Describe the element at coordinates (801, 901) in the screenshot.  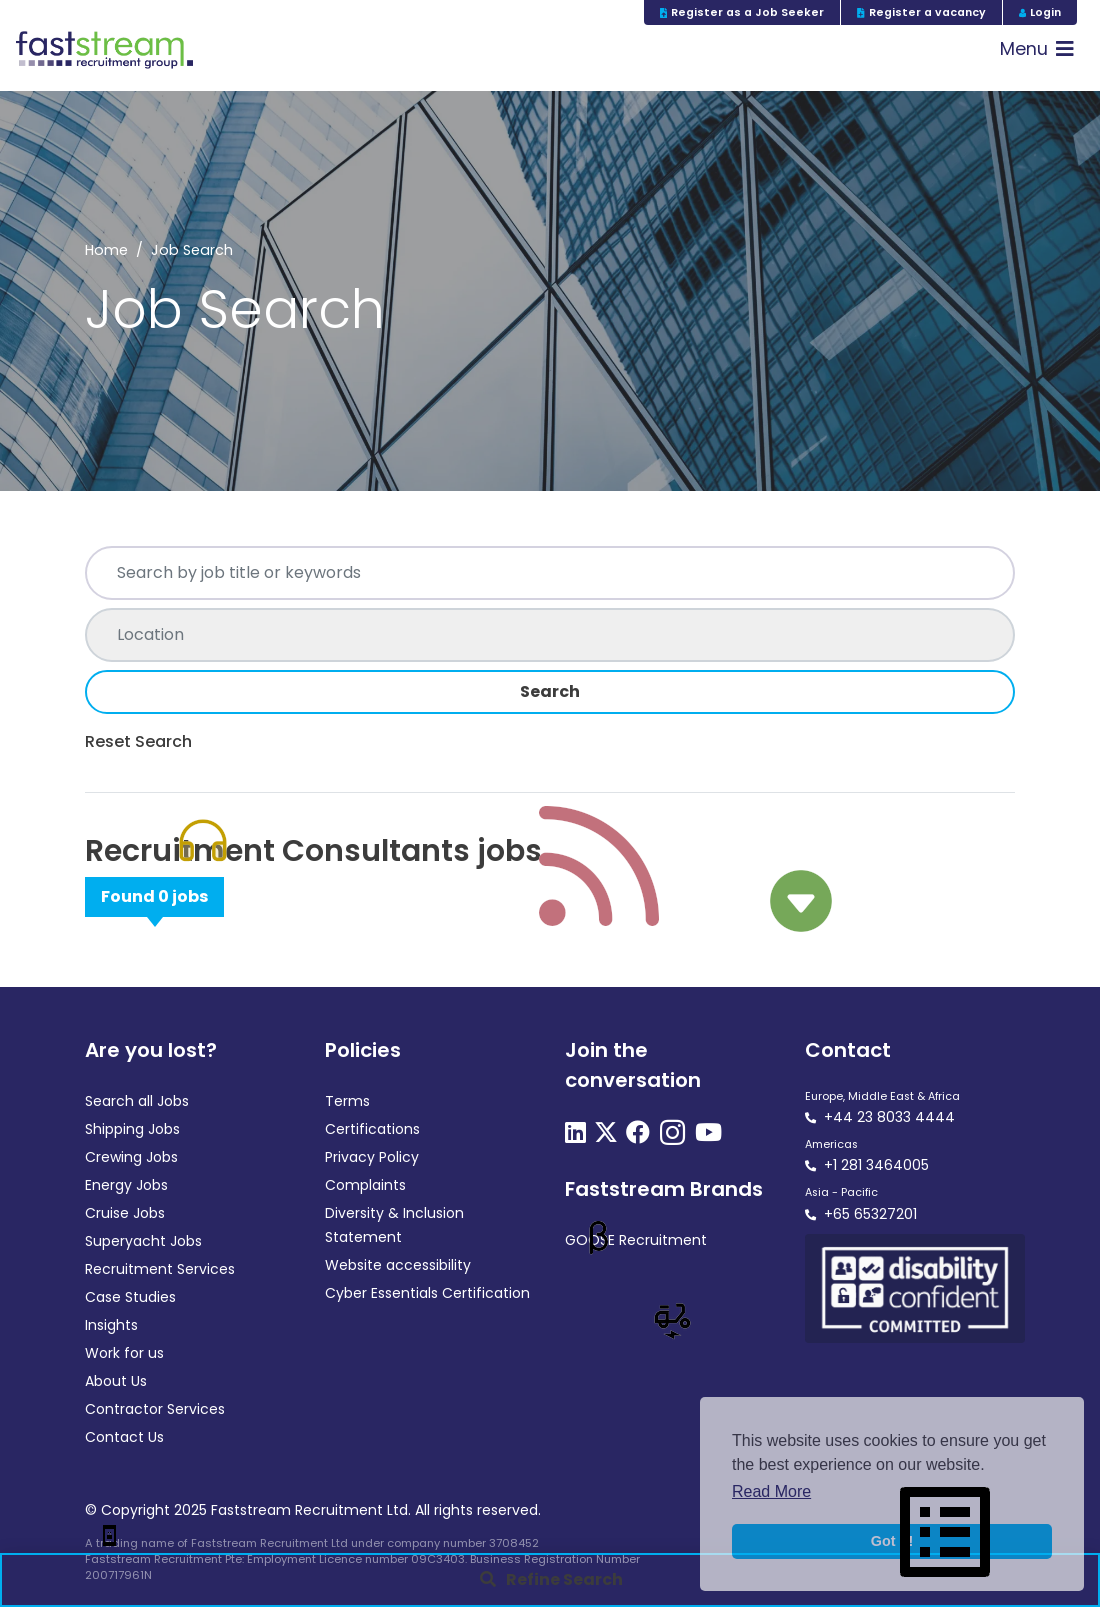
I see `expand dropdown menu` at that location.